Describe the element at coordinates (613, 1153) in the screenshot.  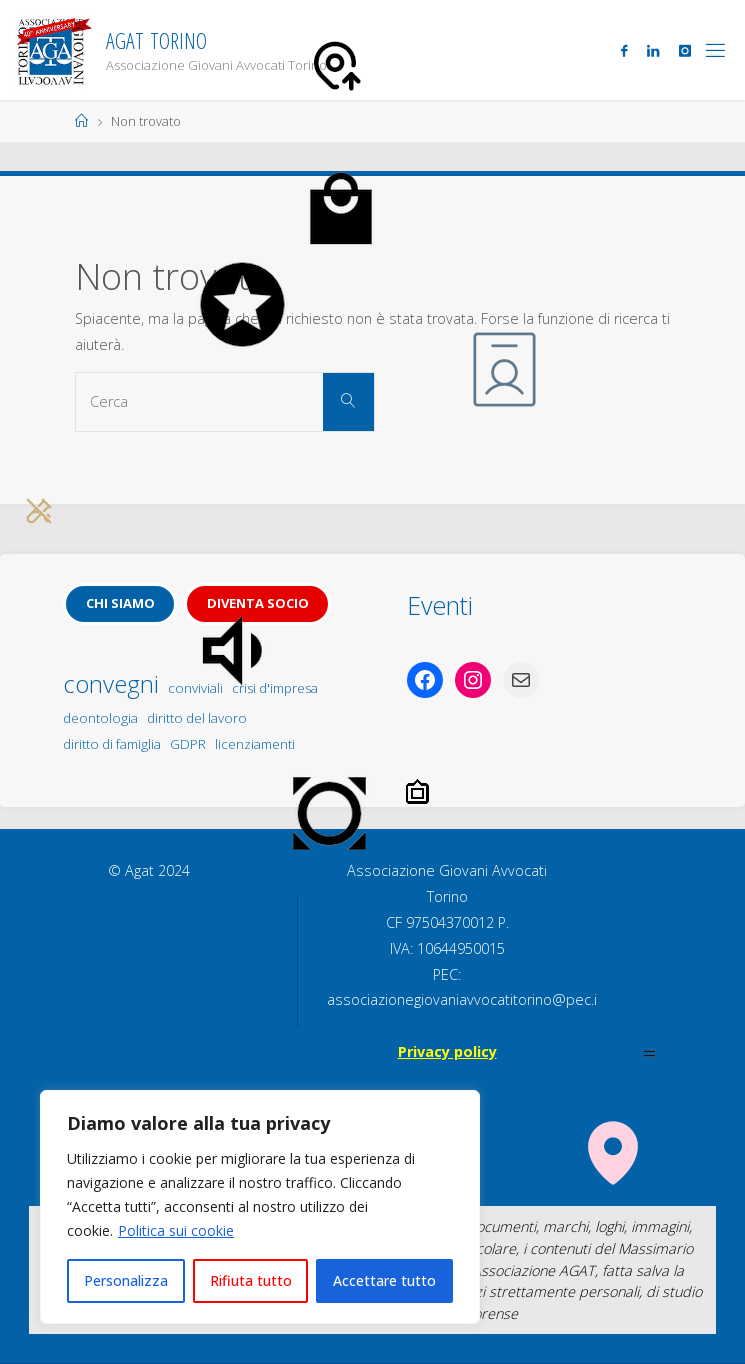
I see `view location on map` at that location.